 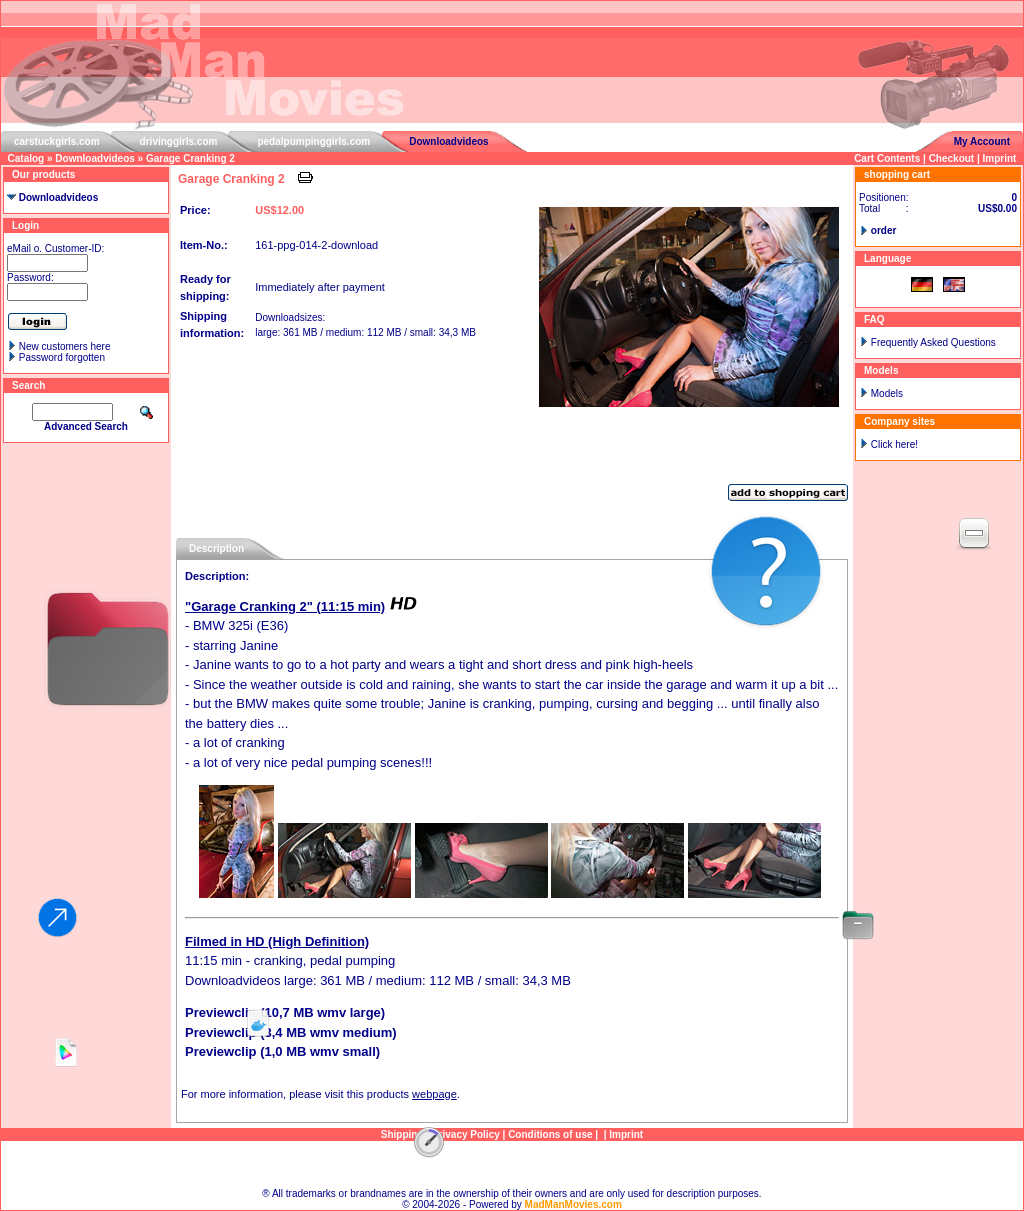 I want to click on access help or frequently asked questions, so click(x=766, y=571).